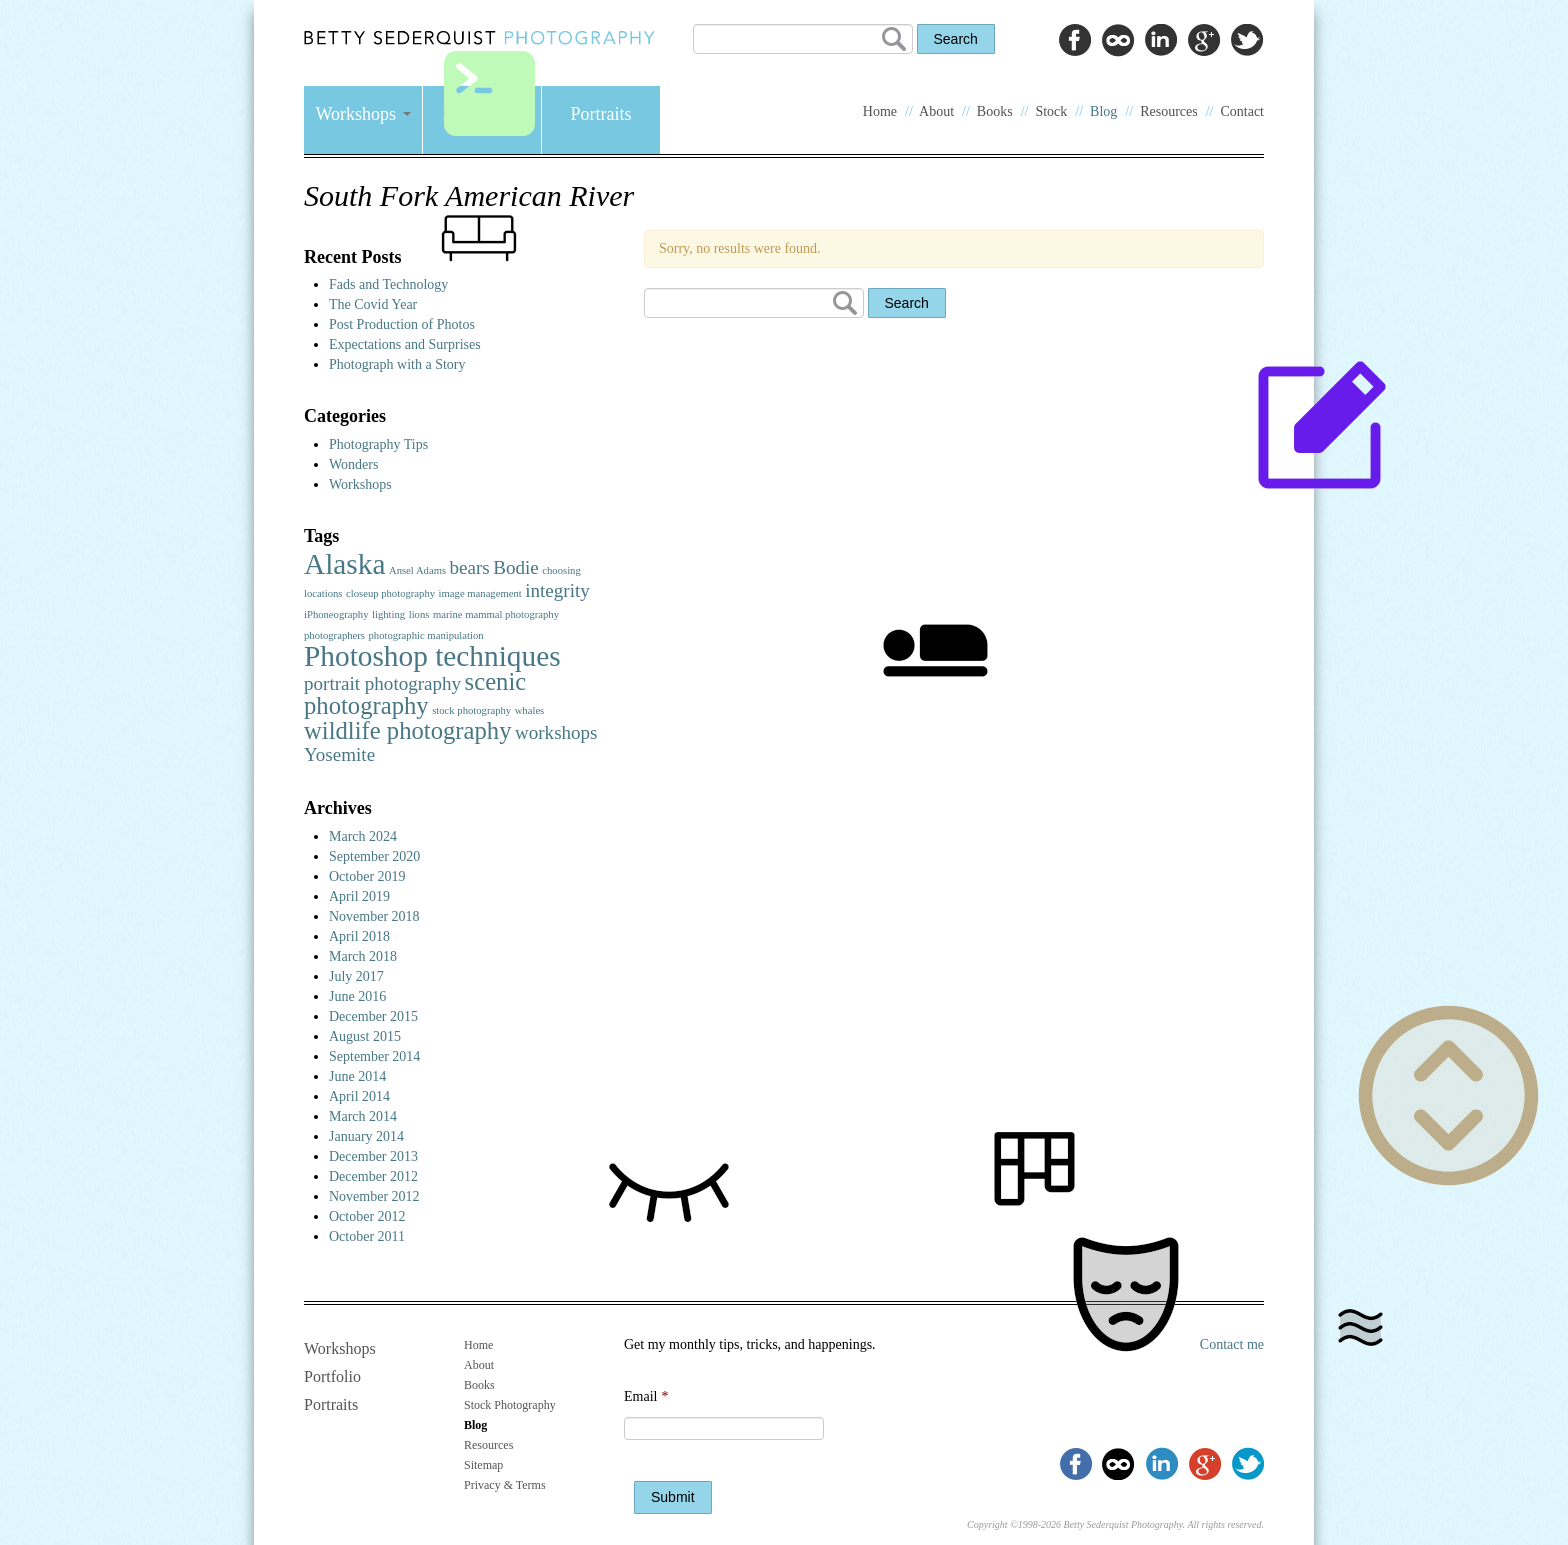 Image resolution: width=1568 pixels, height=1545 pixels. I want to click on view hotel or accommodation options, so click(935, 650).